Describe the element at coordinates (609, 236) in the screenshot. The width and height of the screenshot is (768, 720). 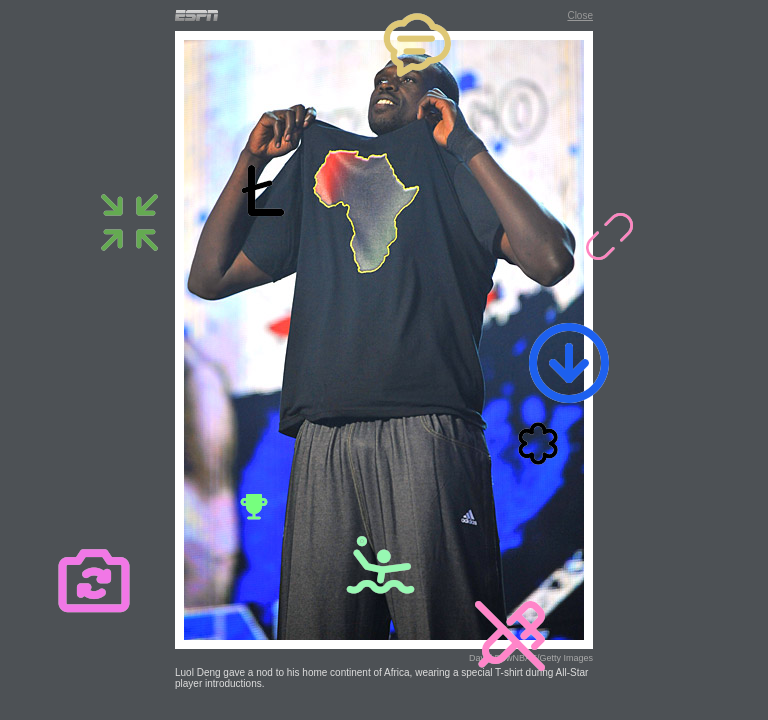
I see `unlink or disconnect a URL` at that location.